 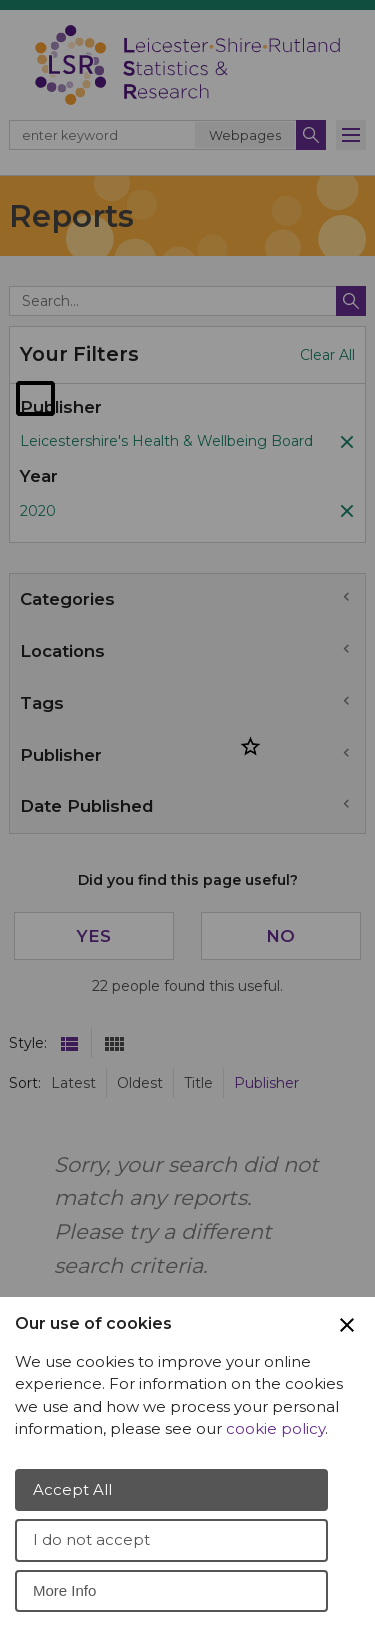 What do you see at coordinates (35, 398) in the screenshot?
I see `crop image to 3:2 aspect ratio` at bounding box center [35, 398].